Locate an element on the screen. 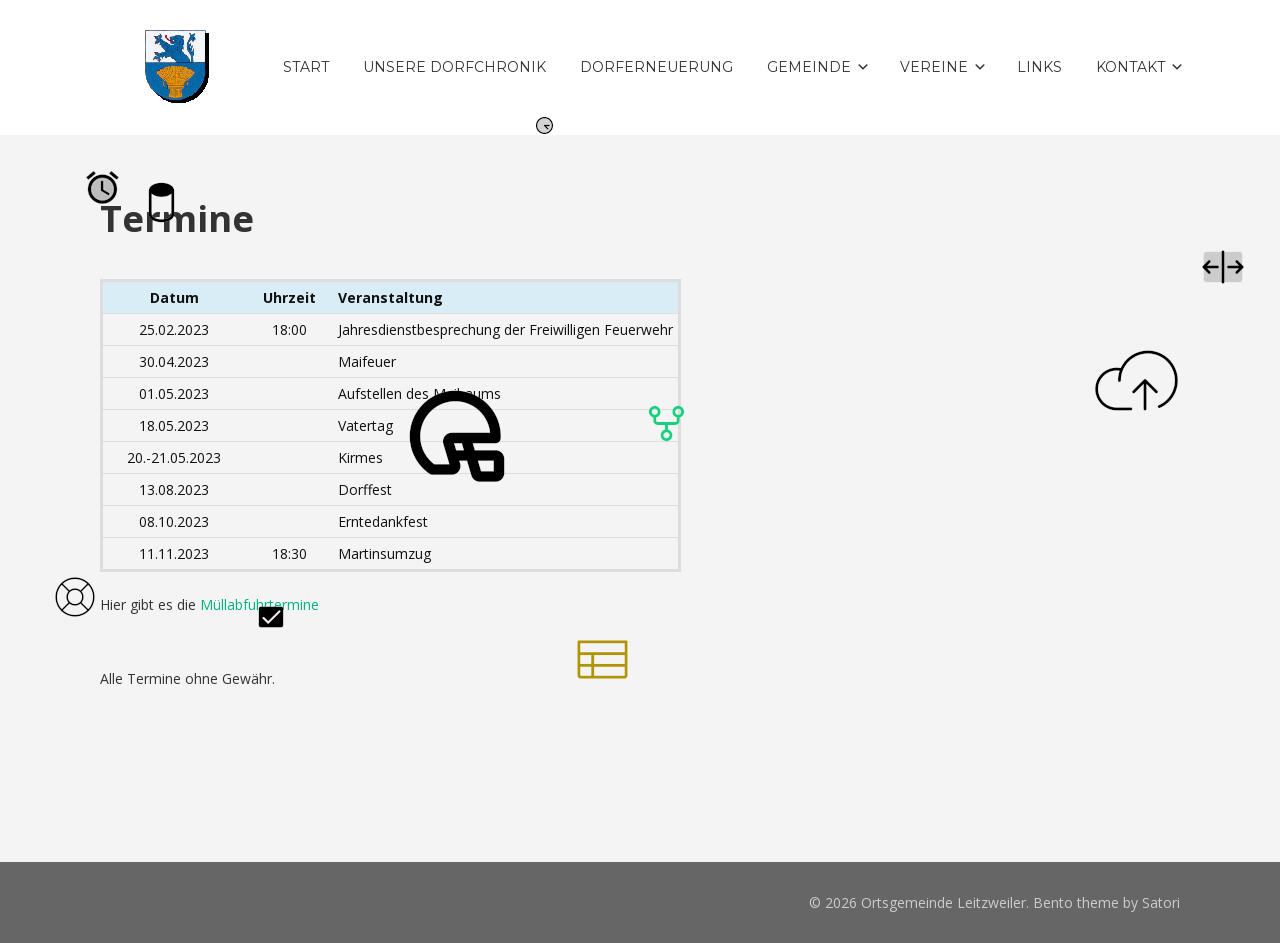  set or manage alarms is located at coordinates (102, 187).